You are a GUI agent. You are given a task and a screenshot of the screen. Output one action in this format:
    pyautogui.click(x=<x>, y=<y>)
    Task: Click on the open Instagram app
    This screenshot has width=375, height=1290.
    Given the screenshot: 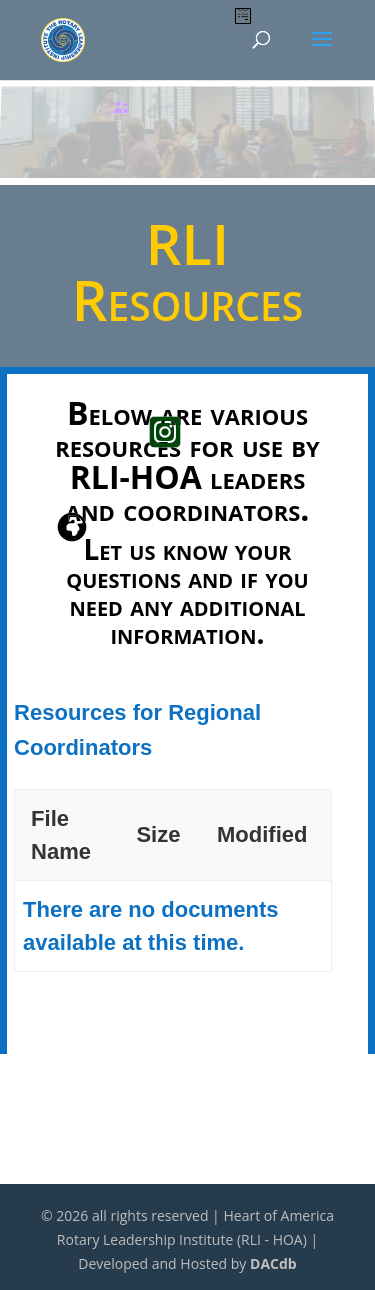 What is the action you would take?
    pyautogui.click(x=165, y=432)
    